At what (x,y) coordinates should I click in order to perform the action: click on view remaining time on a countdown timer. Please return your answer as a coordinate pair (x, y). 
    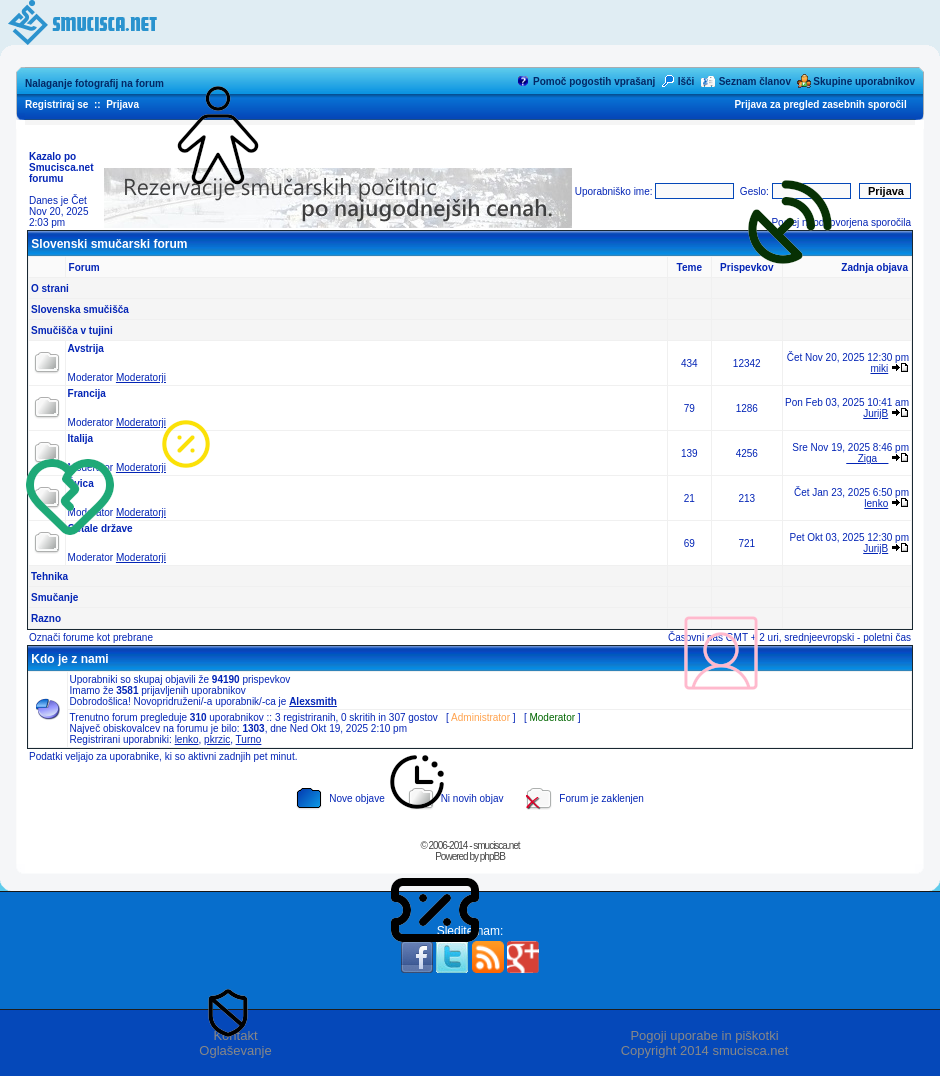
    Looking at the image, I should click on (417, 782).